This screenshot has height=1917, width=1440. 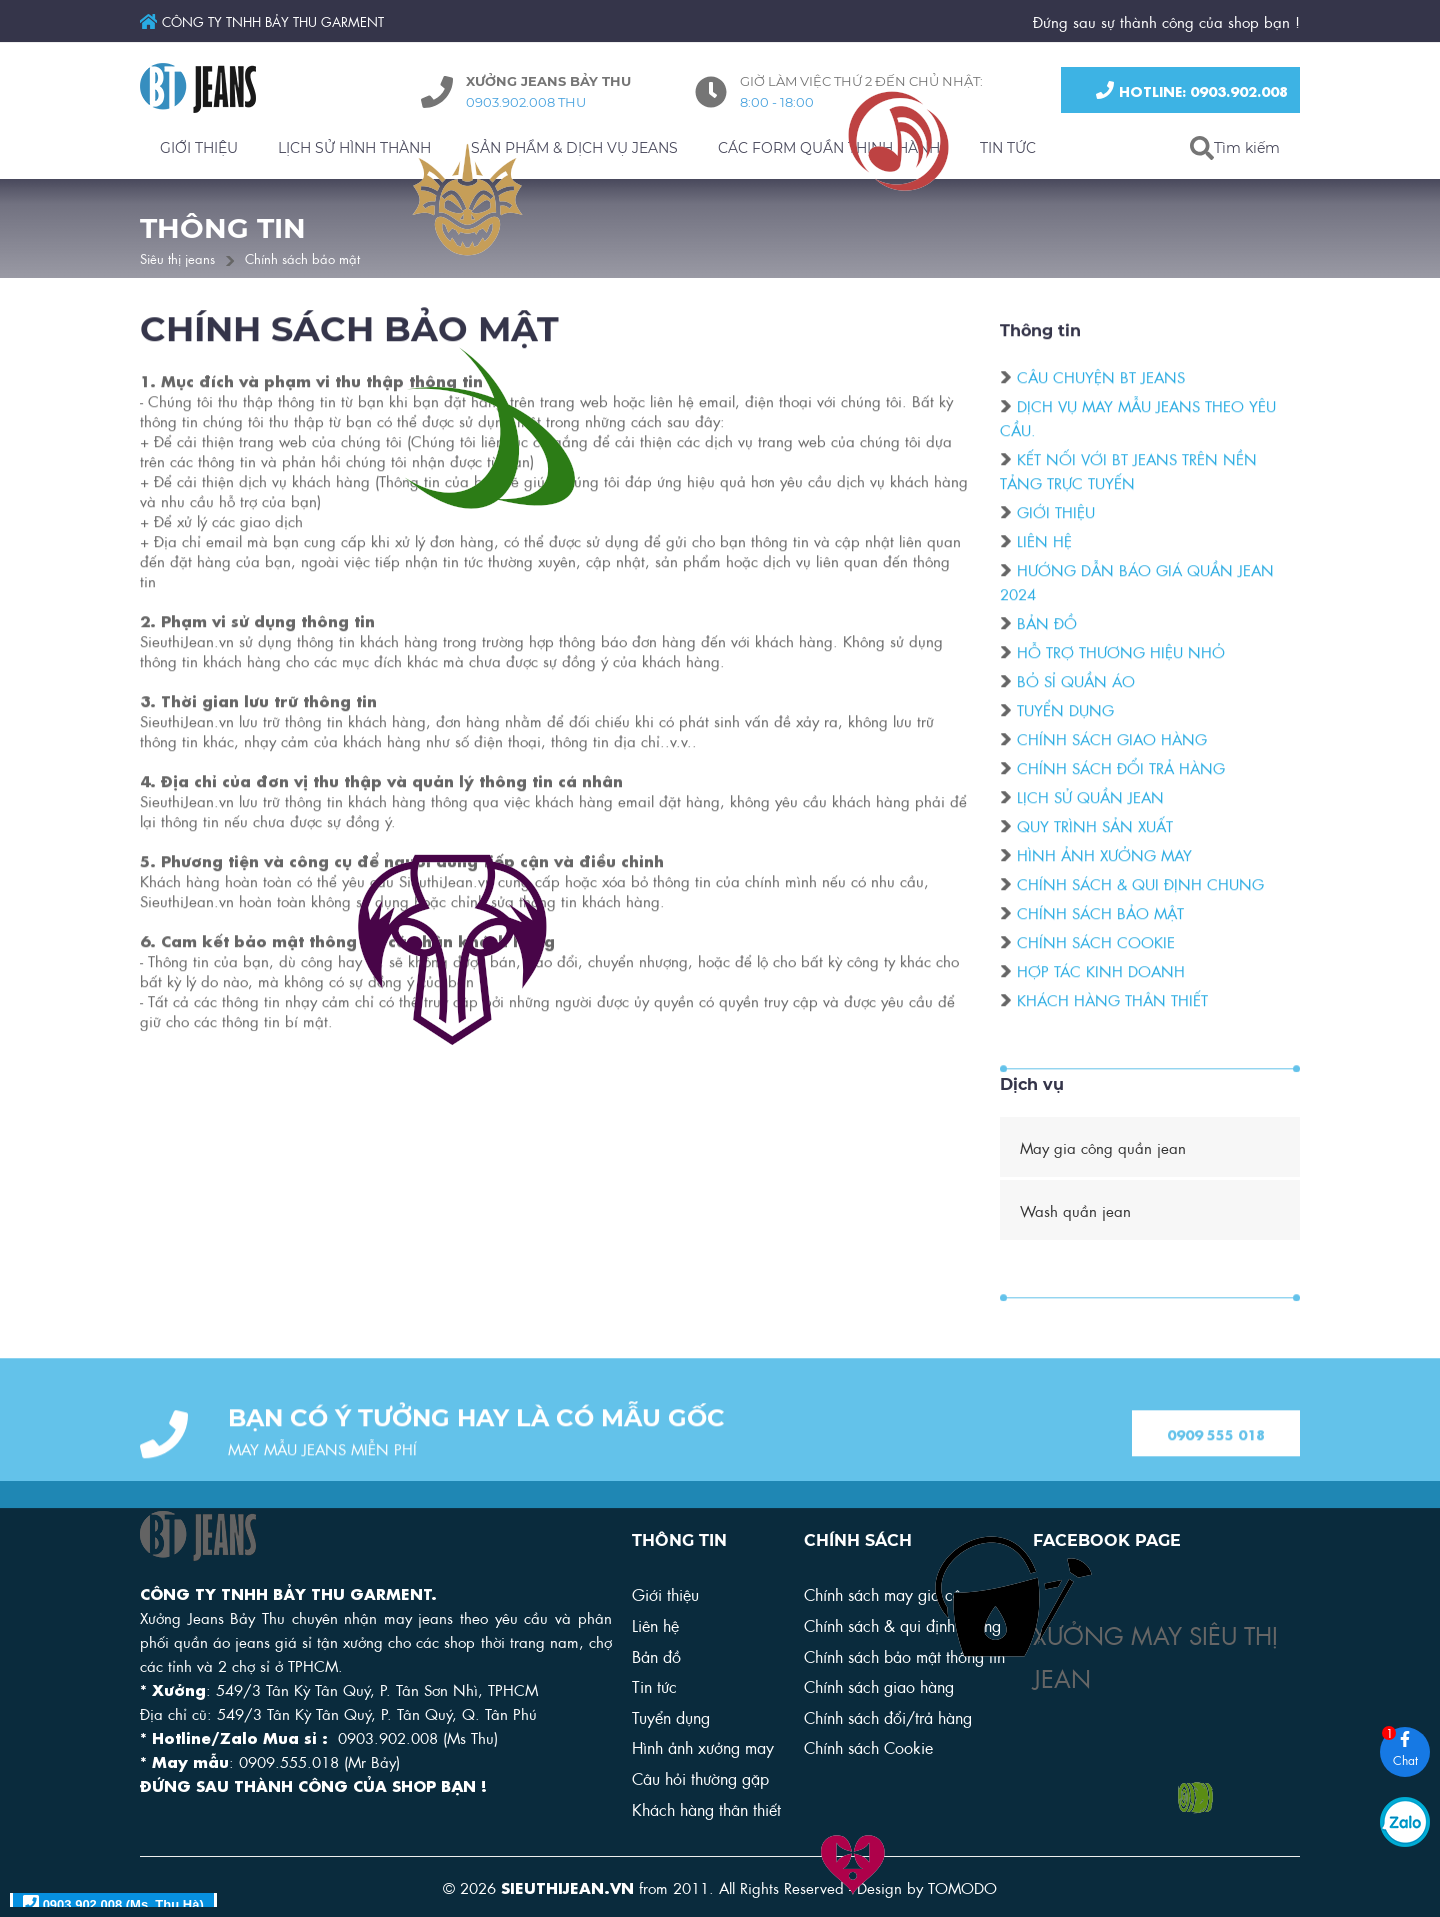 I want to click on water plants or crops in a gardening game, so click(x=1013, y=1596).